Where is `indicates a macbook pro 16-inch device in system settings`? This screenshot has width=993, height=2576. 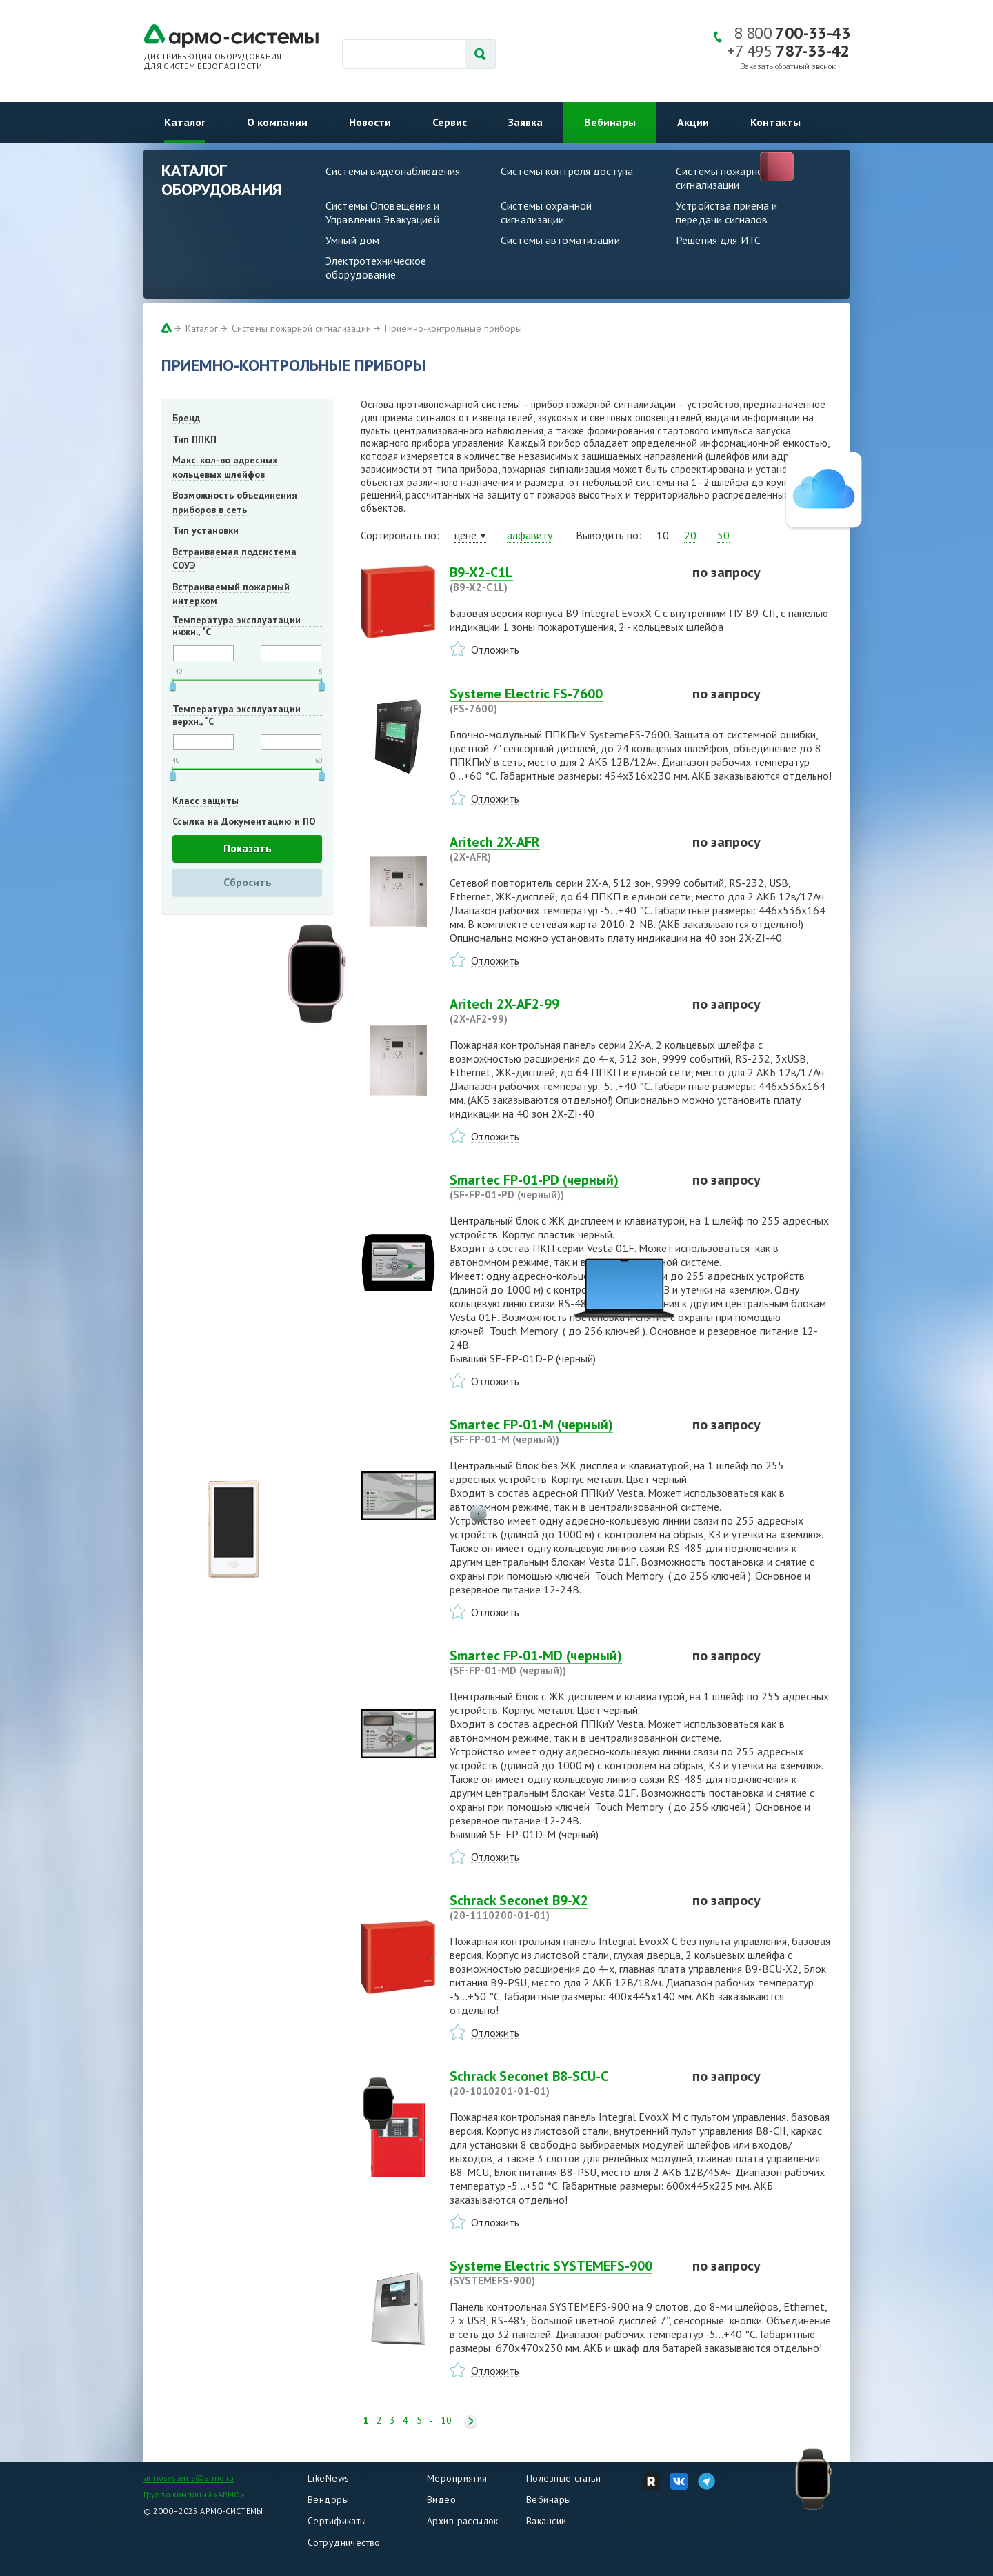
indicates a macbook pro 16-inch device in system settings is located at coordinates (624, 1285).